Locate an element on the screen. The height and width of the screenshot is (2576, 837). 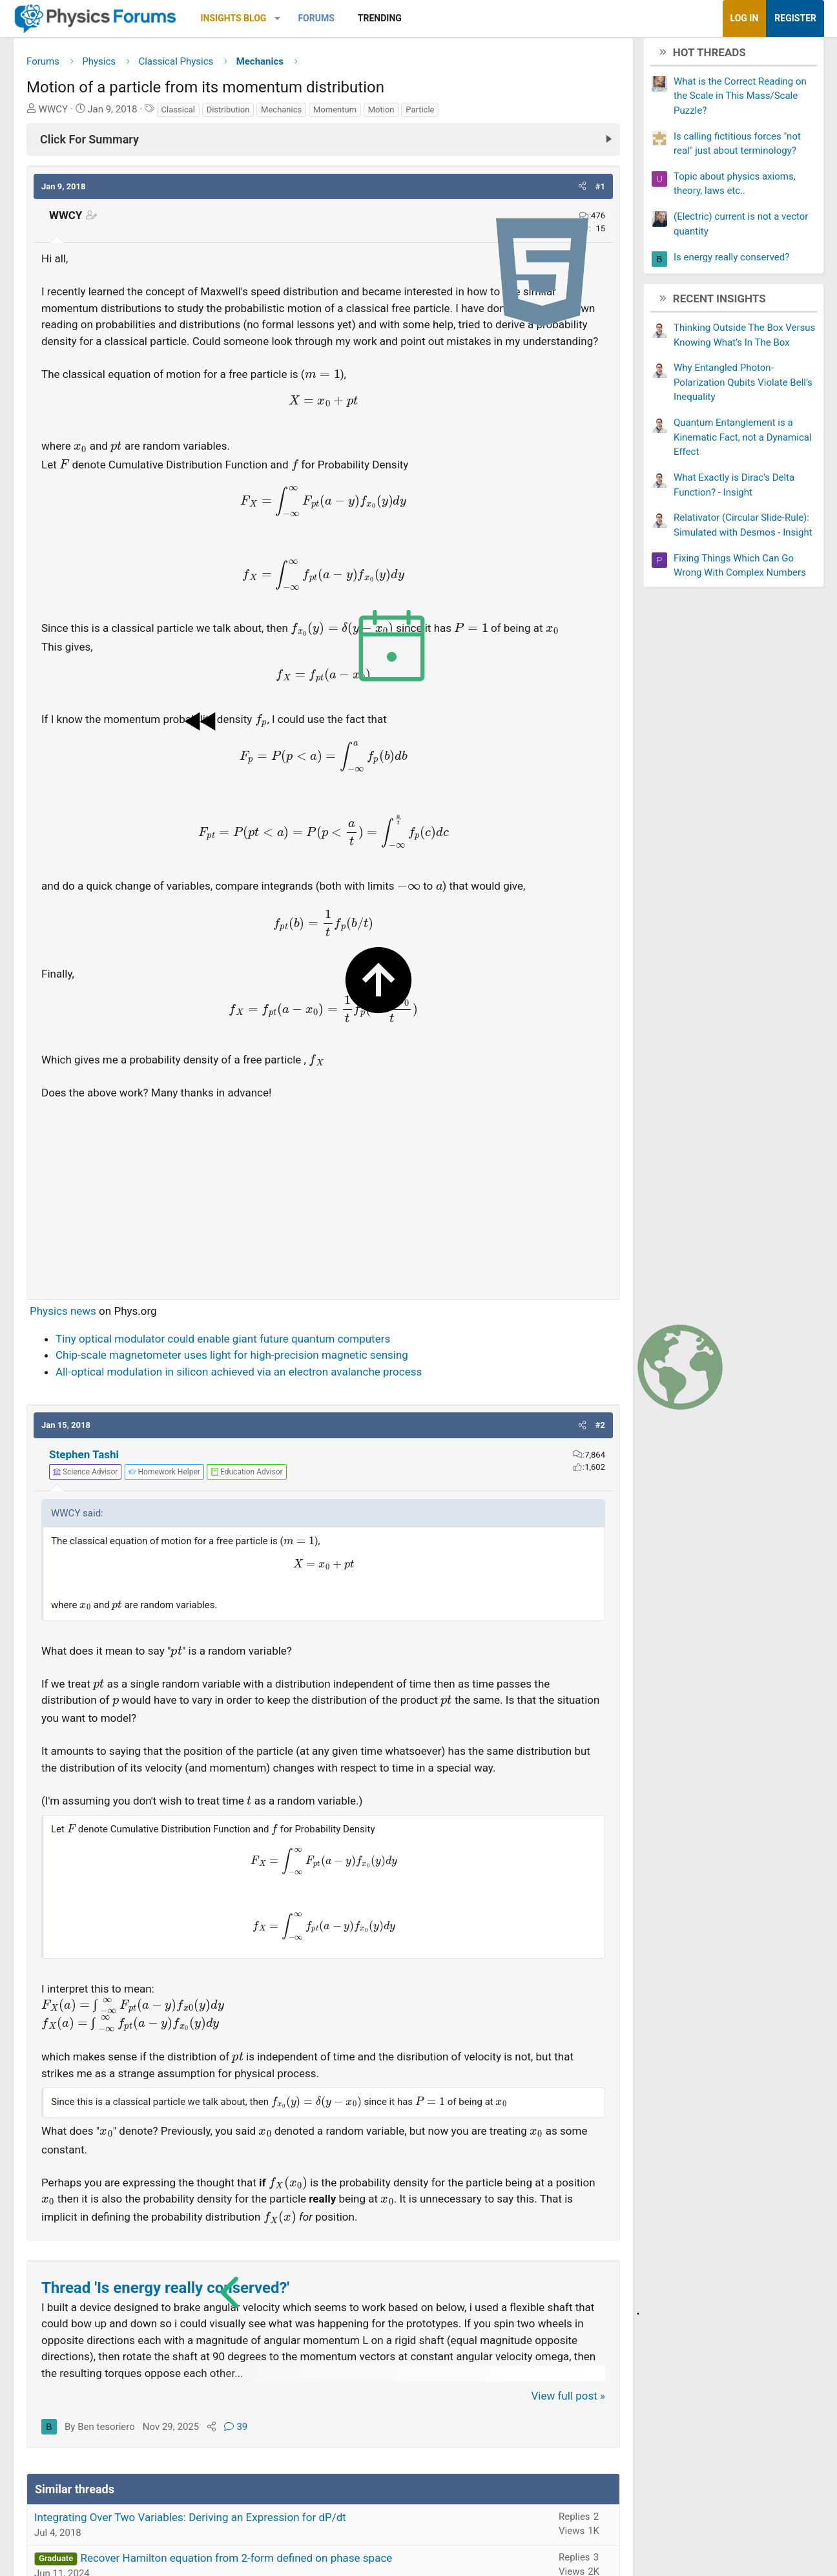
indicates no wifi connection available is located at coordinates (638, 2307).